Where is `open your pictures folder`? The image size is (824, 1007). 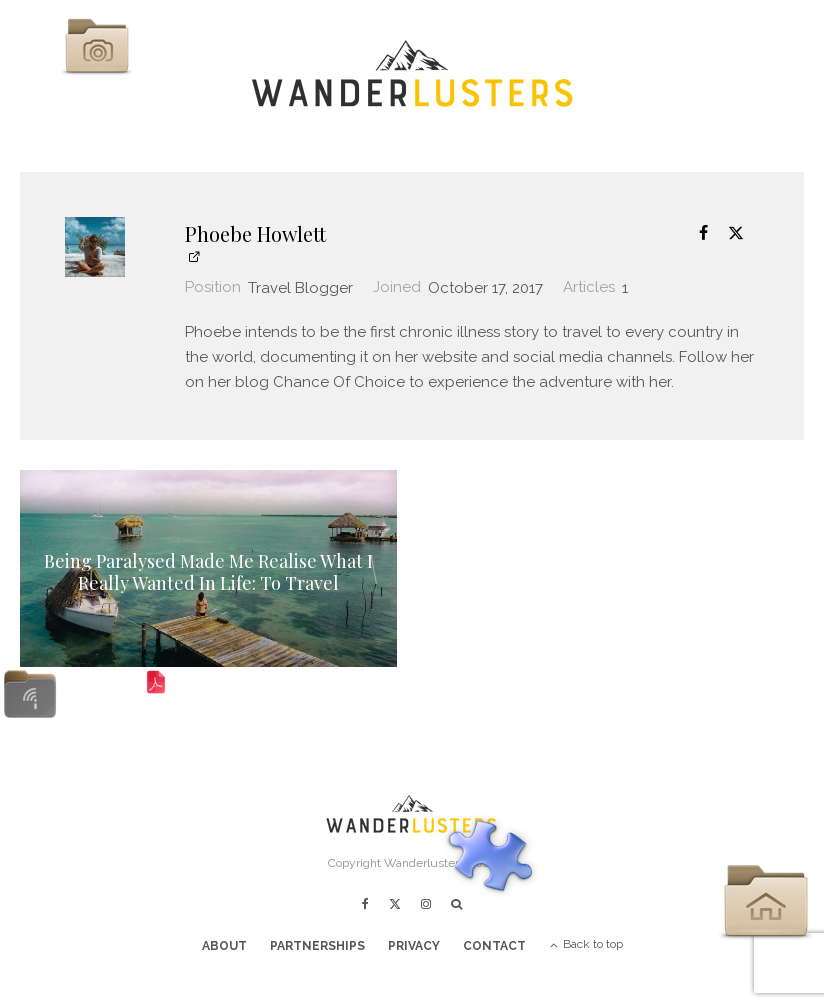
open your pictures folder is located at coordinates (97, 49).